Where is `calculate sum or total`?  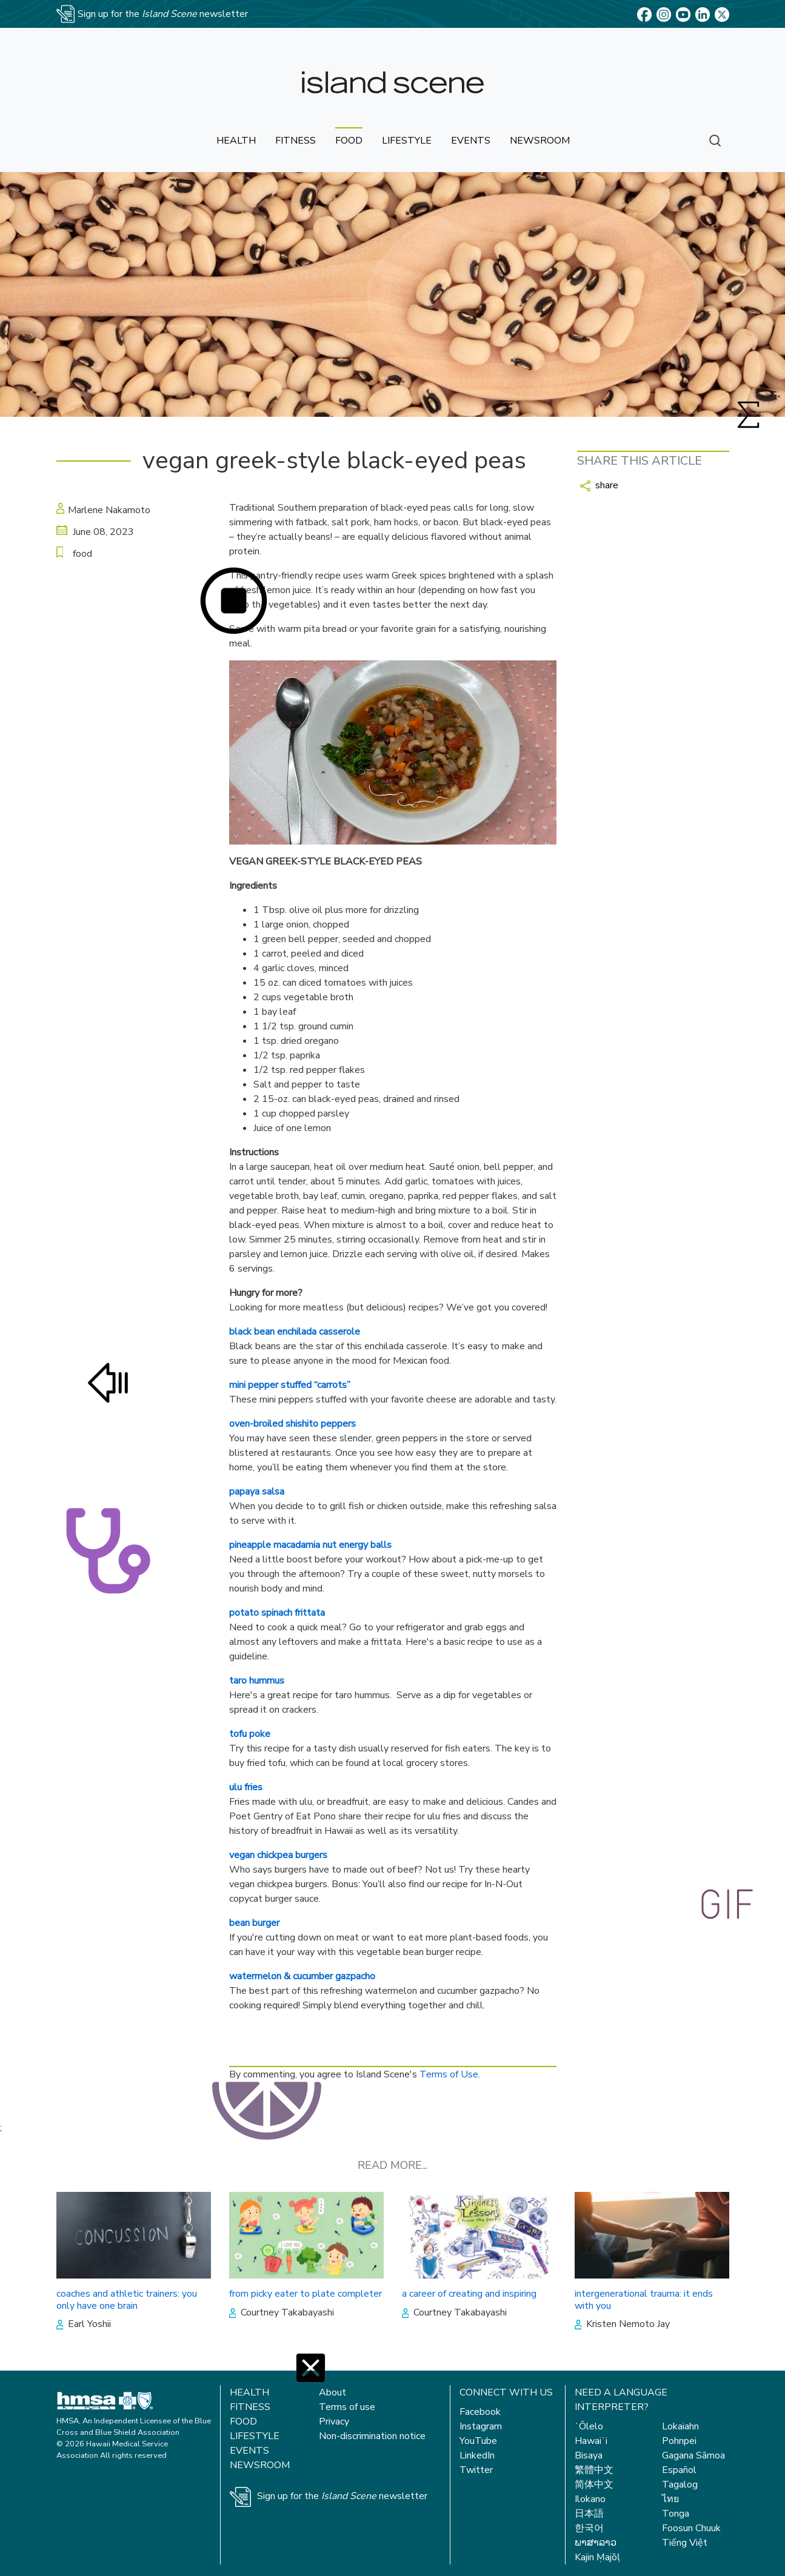
calculate sum or total is located at coordinates (748, 414).